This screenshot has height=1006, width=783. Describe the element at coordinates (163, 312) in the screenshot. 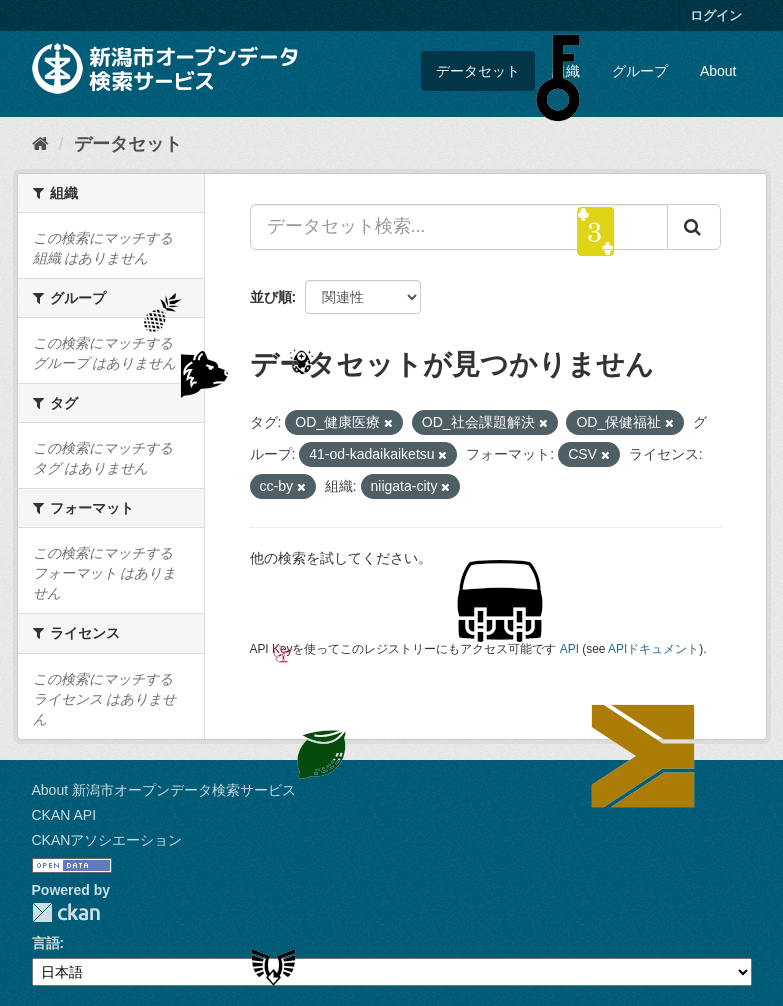

I see `tropical or exotic food category` at that location.